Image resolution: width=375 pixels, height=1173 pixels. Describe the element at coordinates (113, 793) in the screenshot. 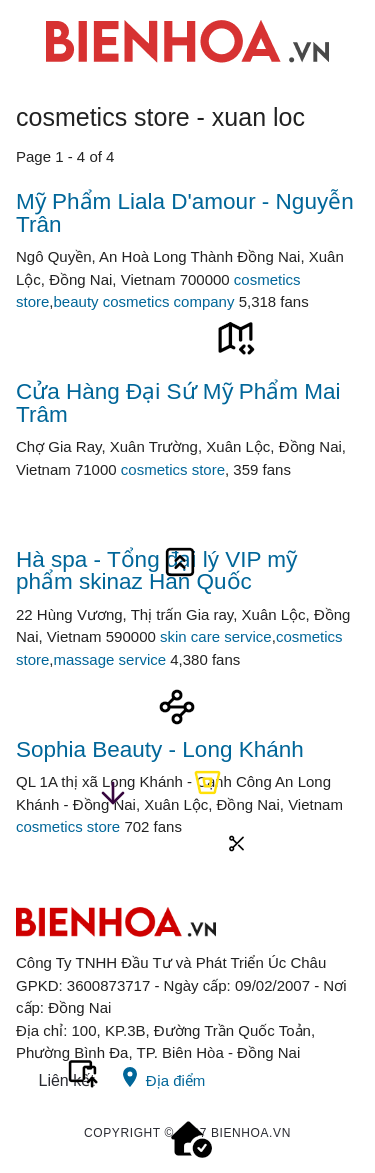

I see `download a file or content` at that location.